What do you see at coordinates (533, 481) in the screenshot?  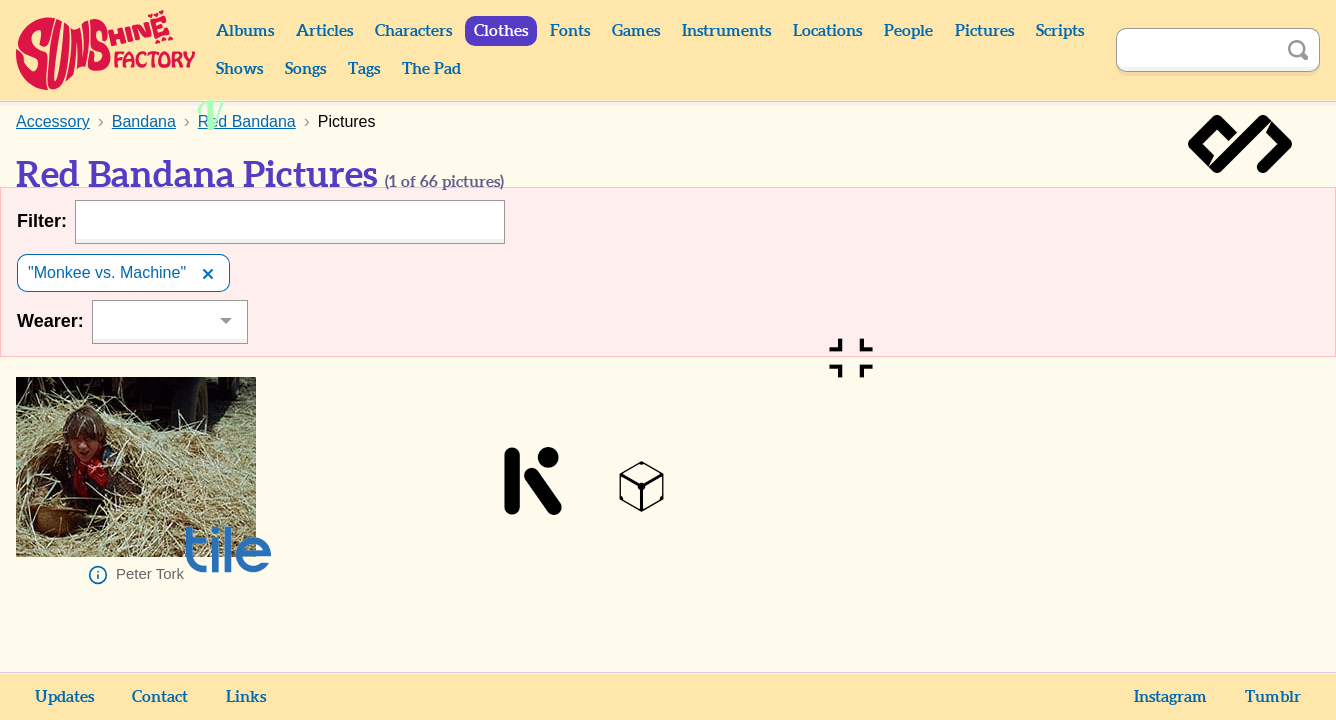 I see `kaios mobile operating system logo` at bounding box center [533, 481].